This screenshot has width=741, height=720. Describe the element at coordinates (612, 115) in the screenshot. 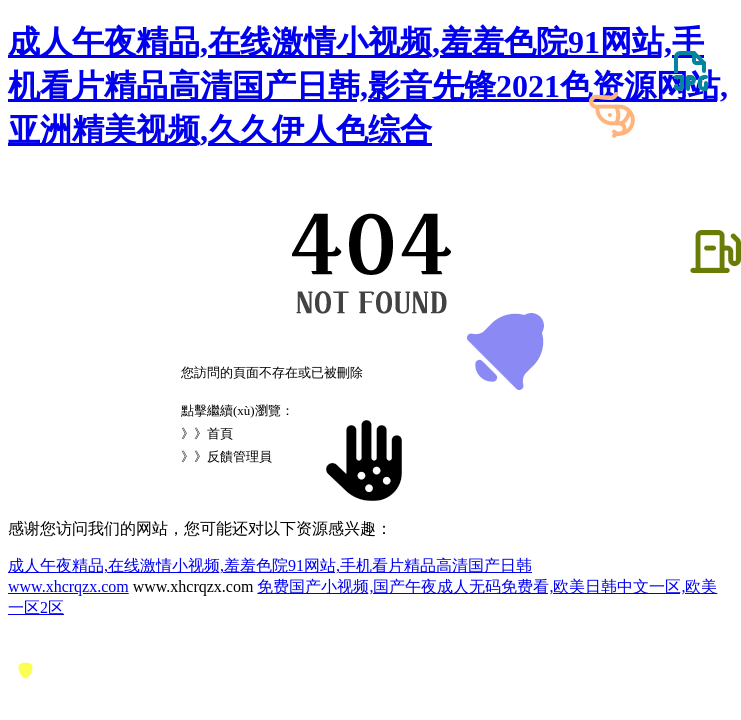

I see `indicates seafood or shellfish menu category` at that location.